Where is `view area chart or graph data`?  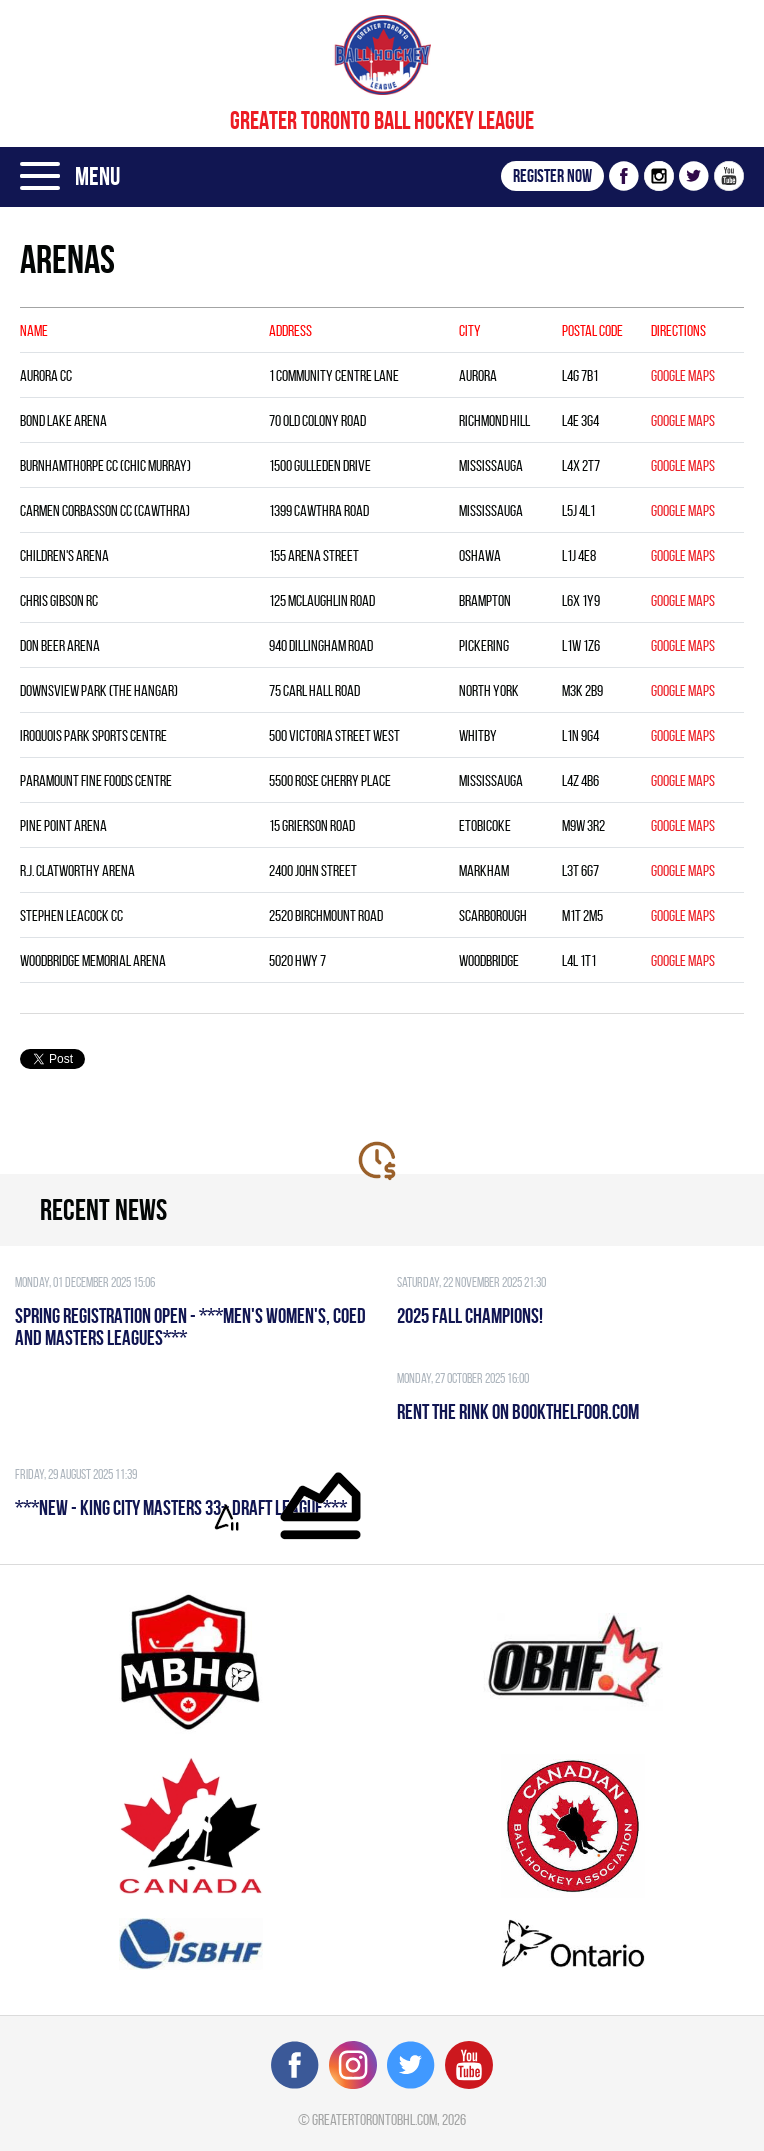 view area chart or graph data is located at coordinates (320, 1503).